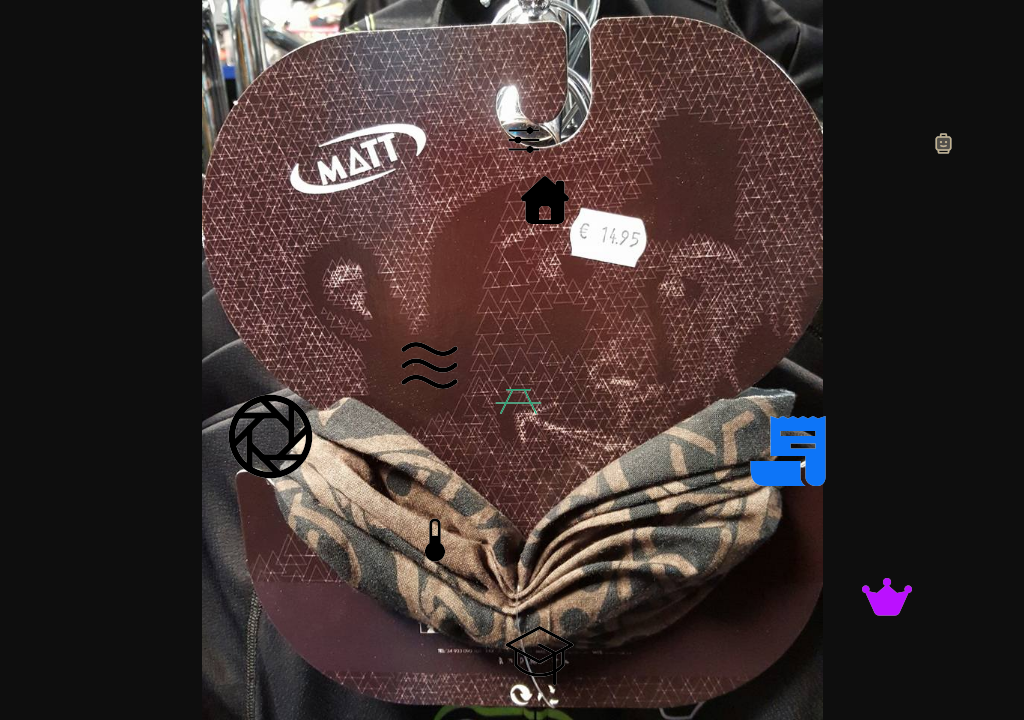 This screenshot has height=720, width=1024. I want to click on adjust settings or preferences, so click(524, 140).